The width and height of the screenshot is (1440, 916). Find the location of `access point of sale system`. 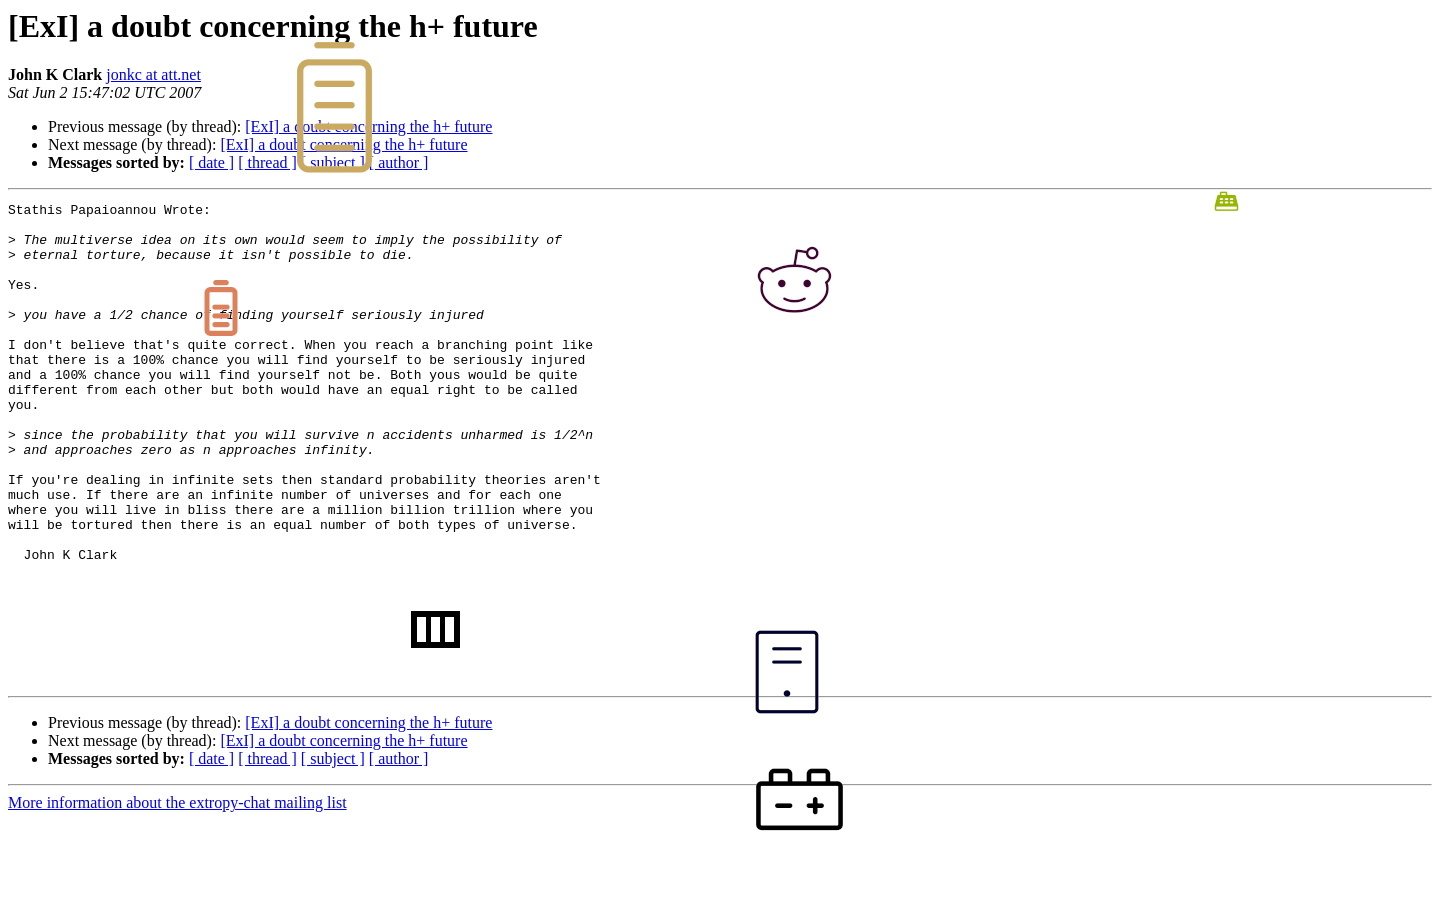

access point of sale system is located at coordinates (1226, 202).